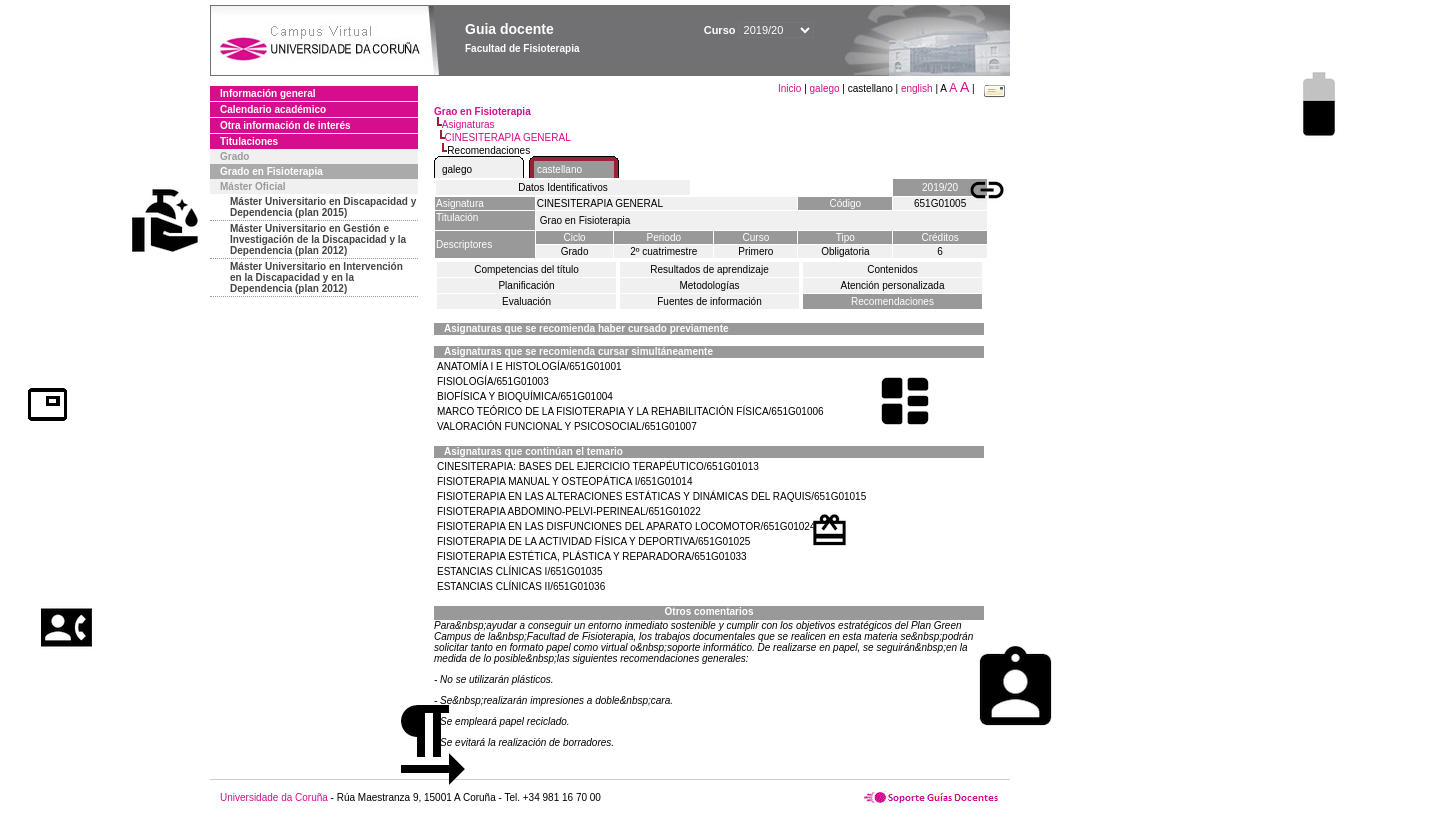 The image size is (1440, 822). What do you see at coordinates (429, 745) in the screenshot?
I see `set text direction to left-to-right` at bounding box center [429, 745].